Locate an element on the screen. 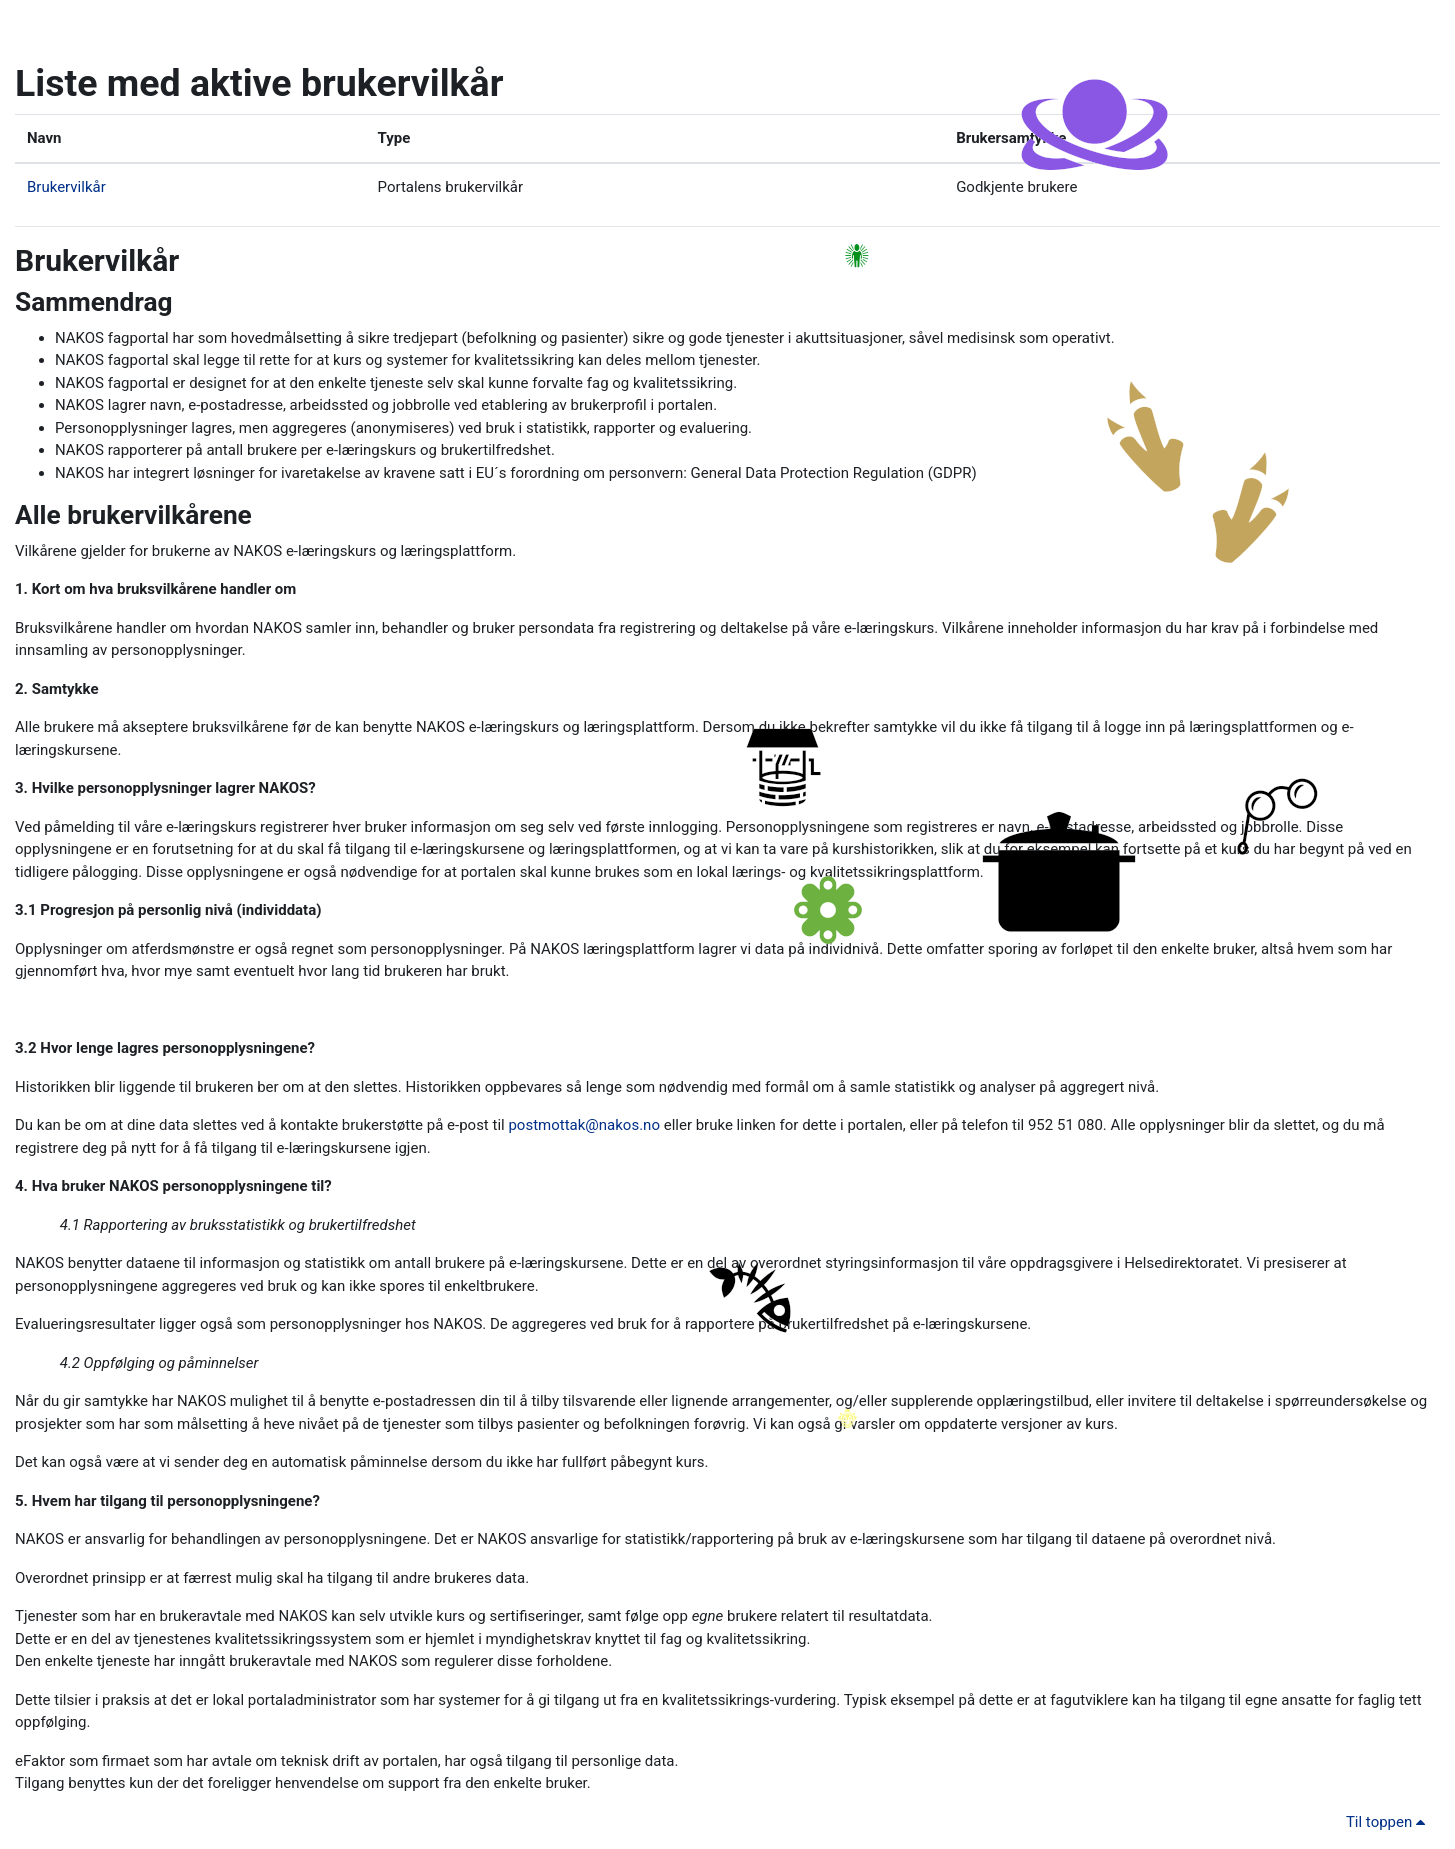 This screenshot has width=1455, height=1849. activate aura or radiance effect is located at coordinates (856, 255).